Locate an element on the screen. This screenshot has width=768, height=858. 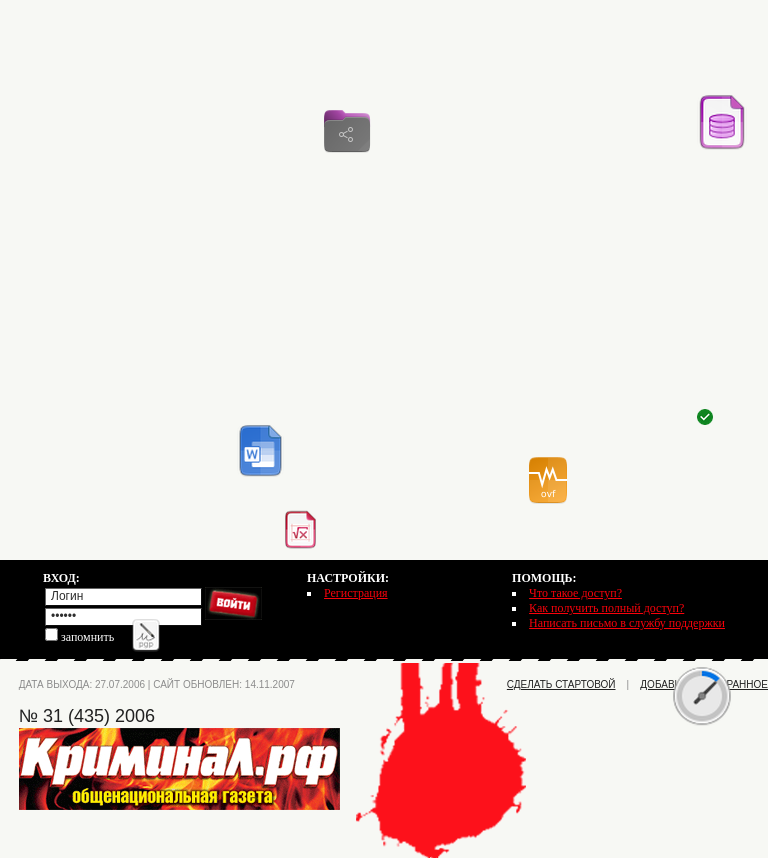
confirm or approve an action is located at coordinates (705, 417).